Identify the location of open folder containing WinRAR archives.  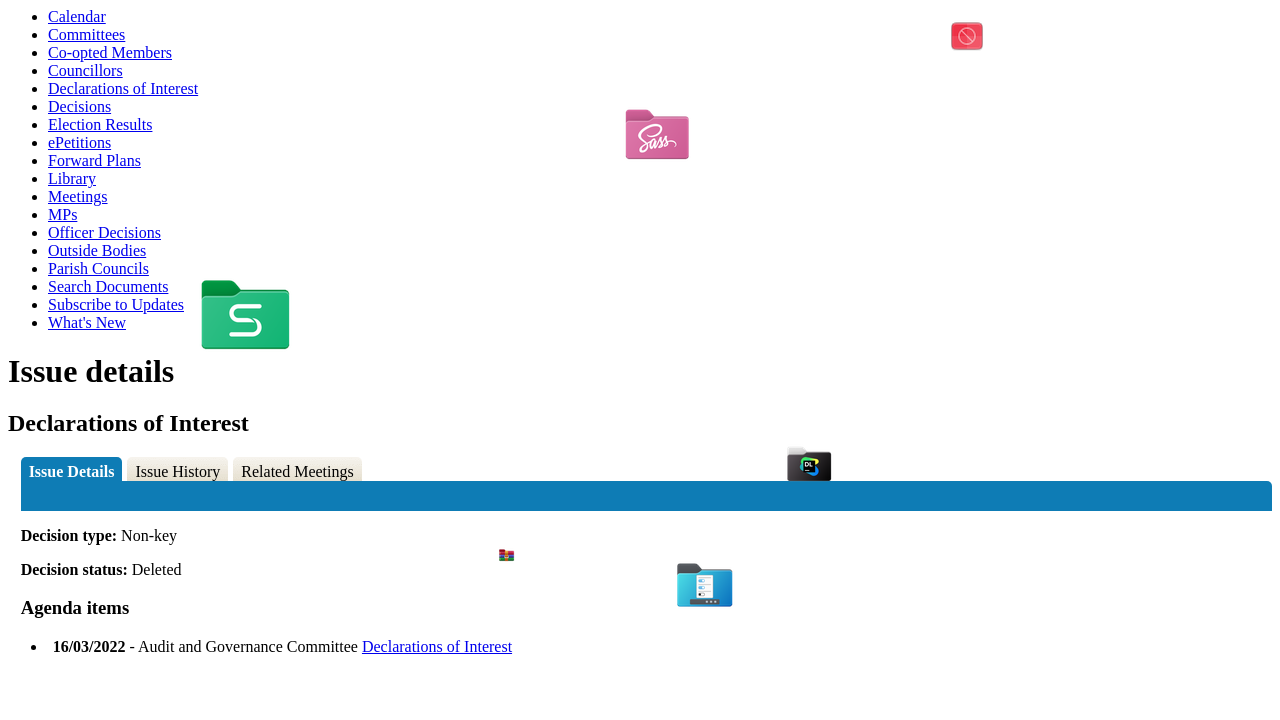
(506, 555).